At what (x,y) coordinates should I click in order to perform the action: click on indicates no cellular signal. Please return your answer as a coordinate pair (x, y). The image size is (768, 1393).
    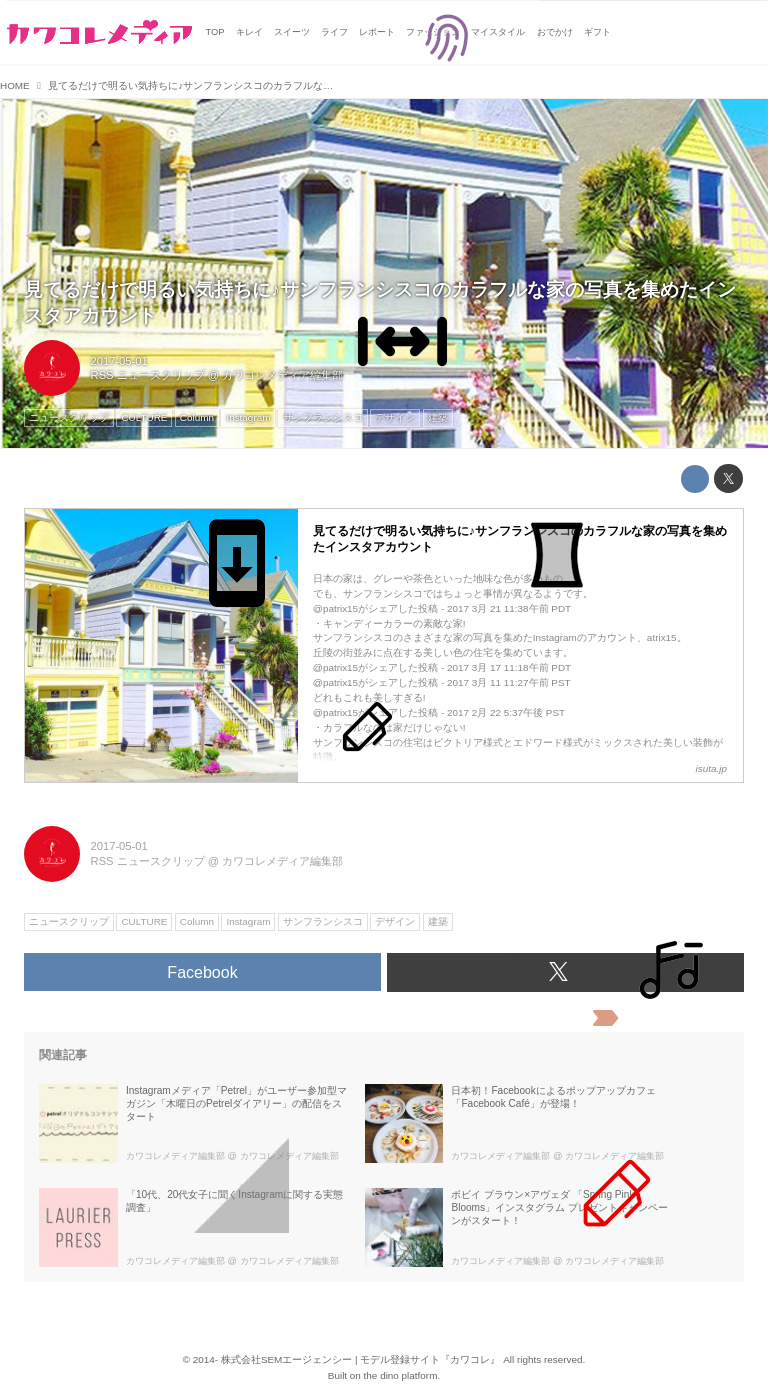
    Looking at the image, I should click on (241, 1185).